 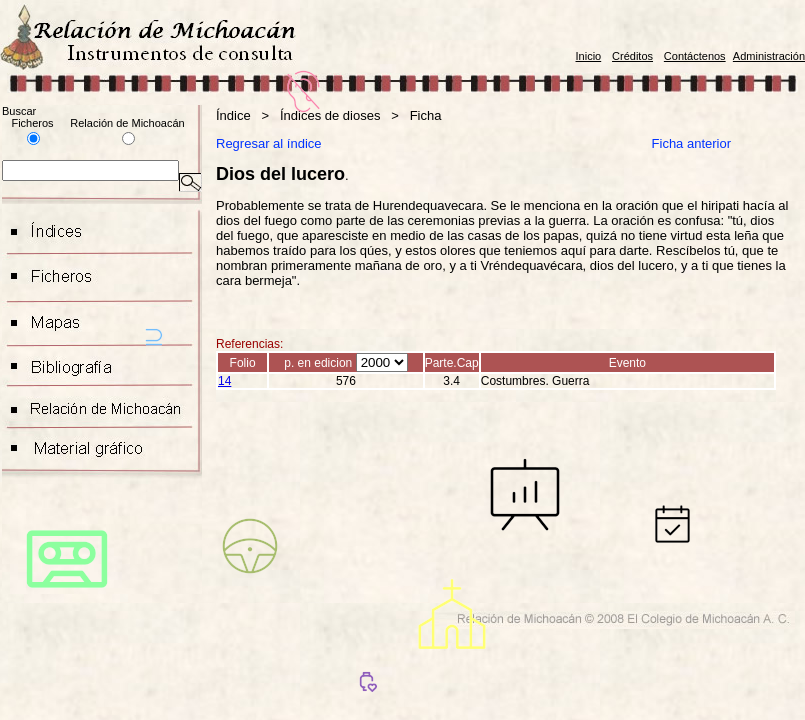 I want to click on view nearby churches or places of worship, so click(x=452, y=618).